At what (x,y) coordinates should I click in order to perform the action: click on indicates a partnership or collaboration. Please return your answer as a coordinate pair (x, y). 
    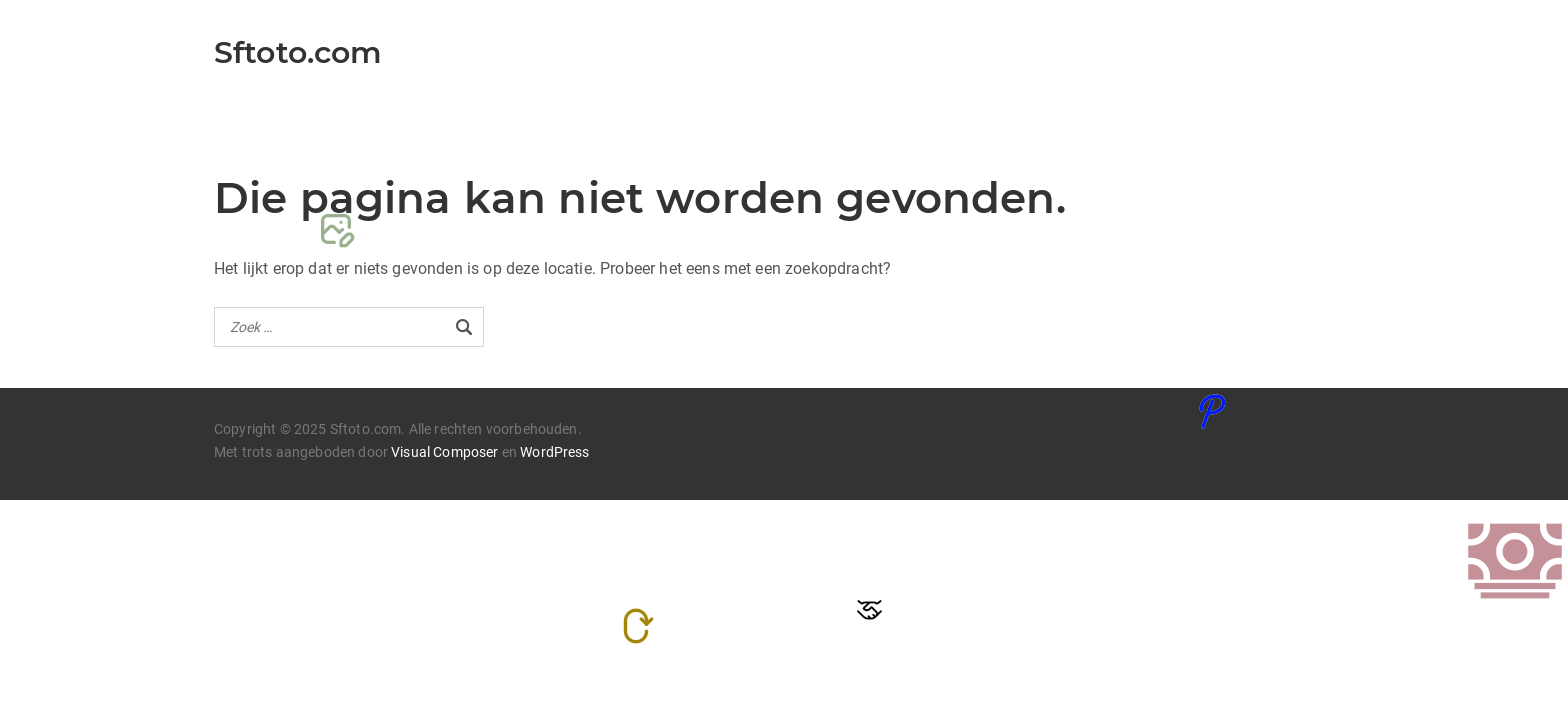
    Looking at the image, I should click on (869, 609).